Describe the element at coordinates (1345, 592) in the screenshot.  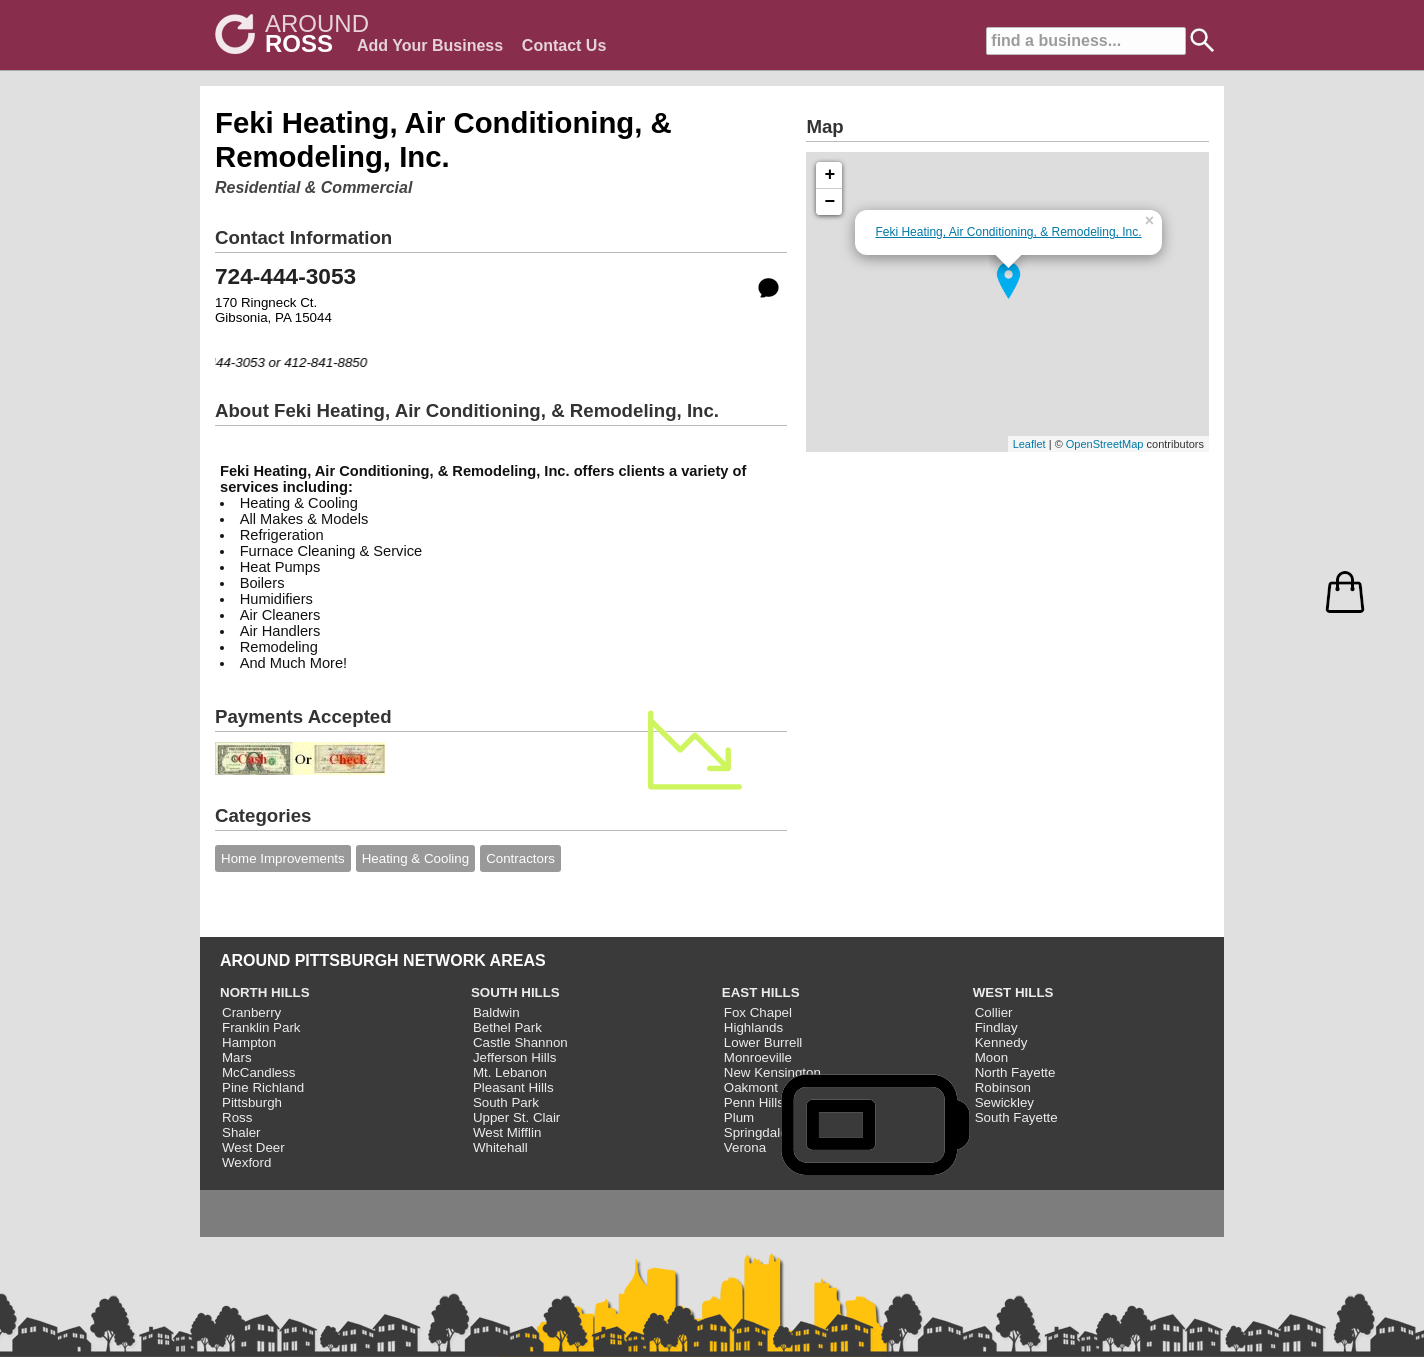
I see `view your shopping bag` at that location.